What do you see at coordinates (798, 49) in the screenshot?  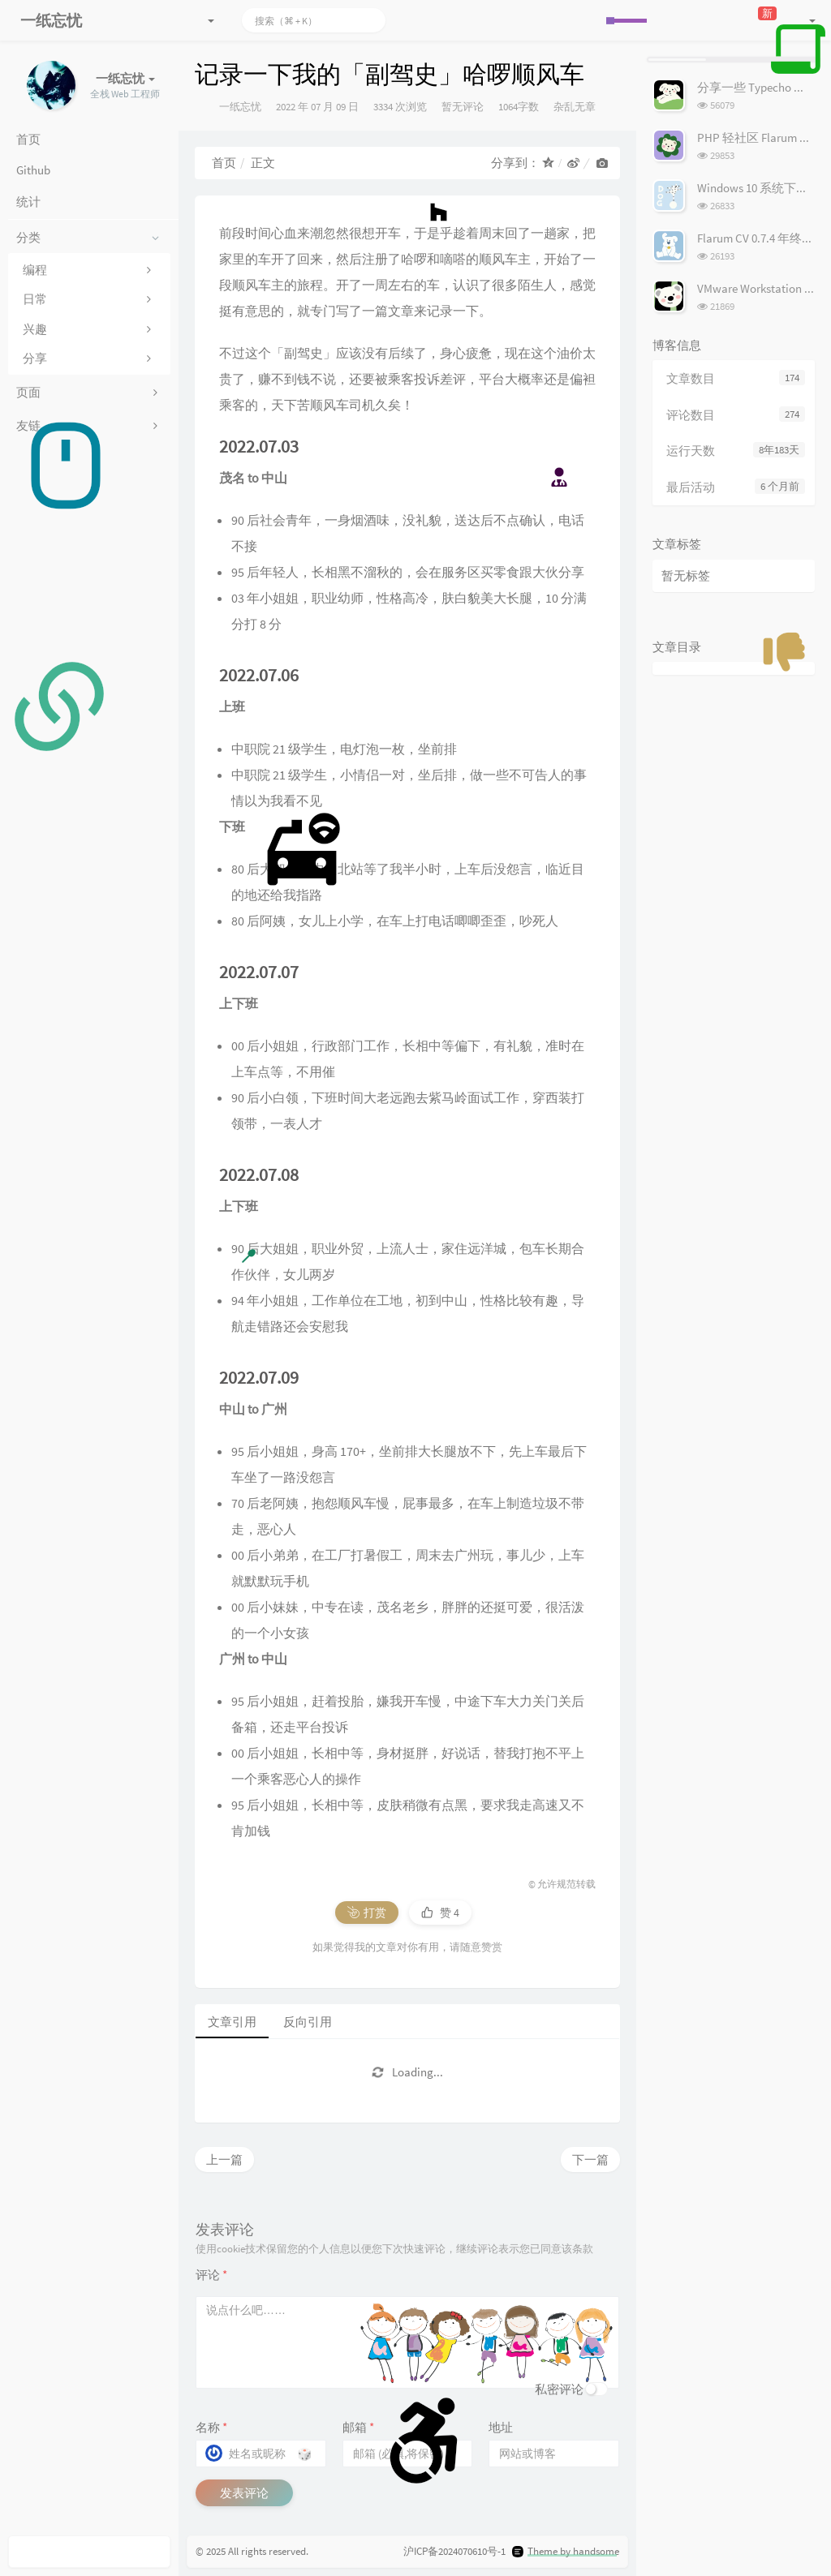 I see `view document or paper file` at bounding box center [798, 49].